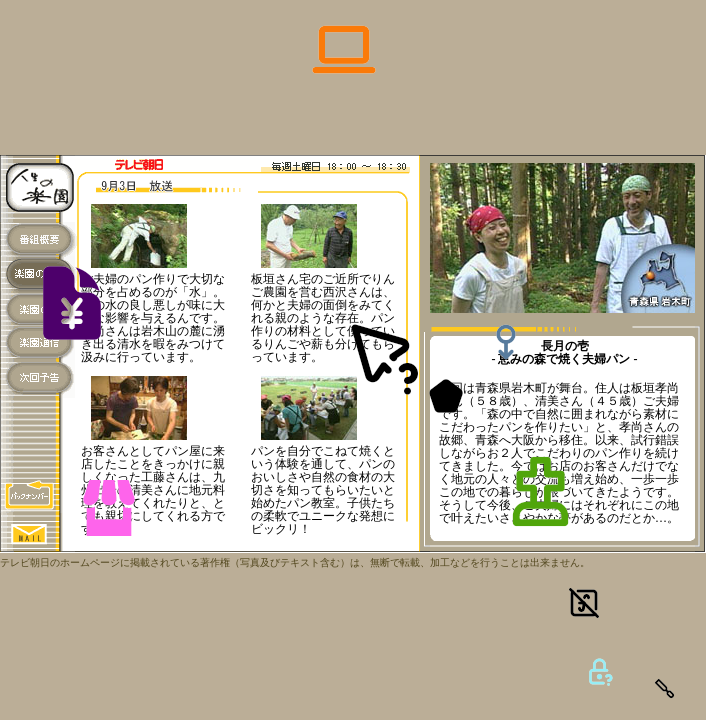 The width and height of the screenshot is (706, 720). Describe the element at coordinates (584, 603) in the screenshot. I see `disable function or formula mode` at that location.